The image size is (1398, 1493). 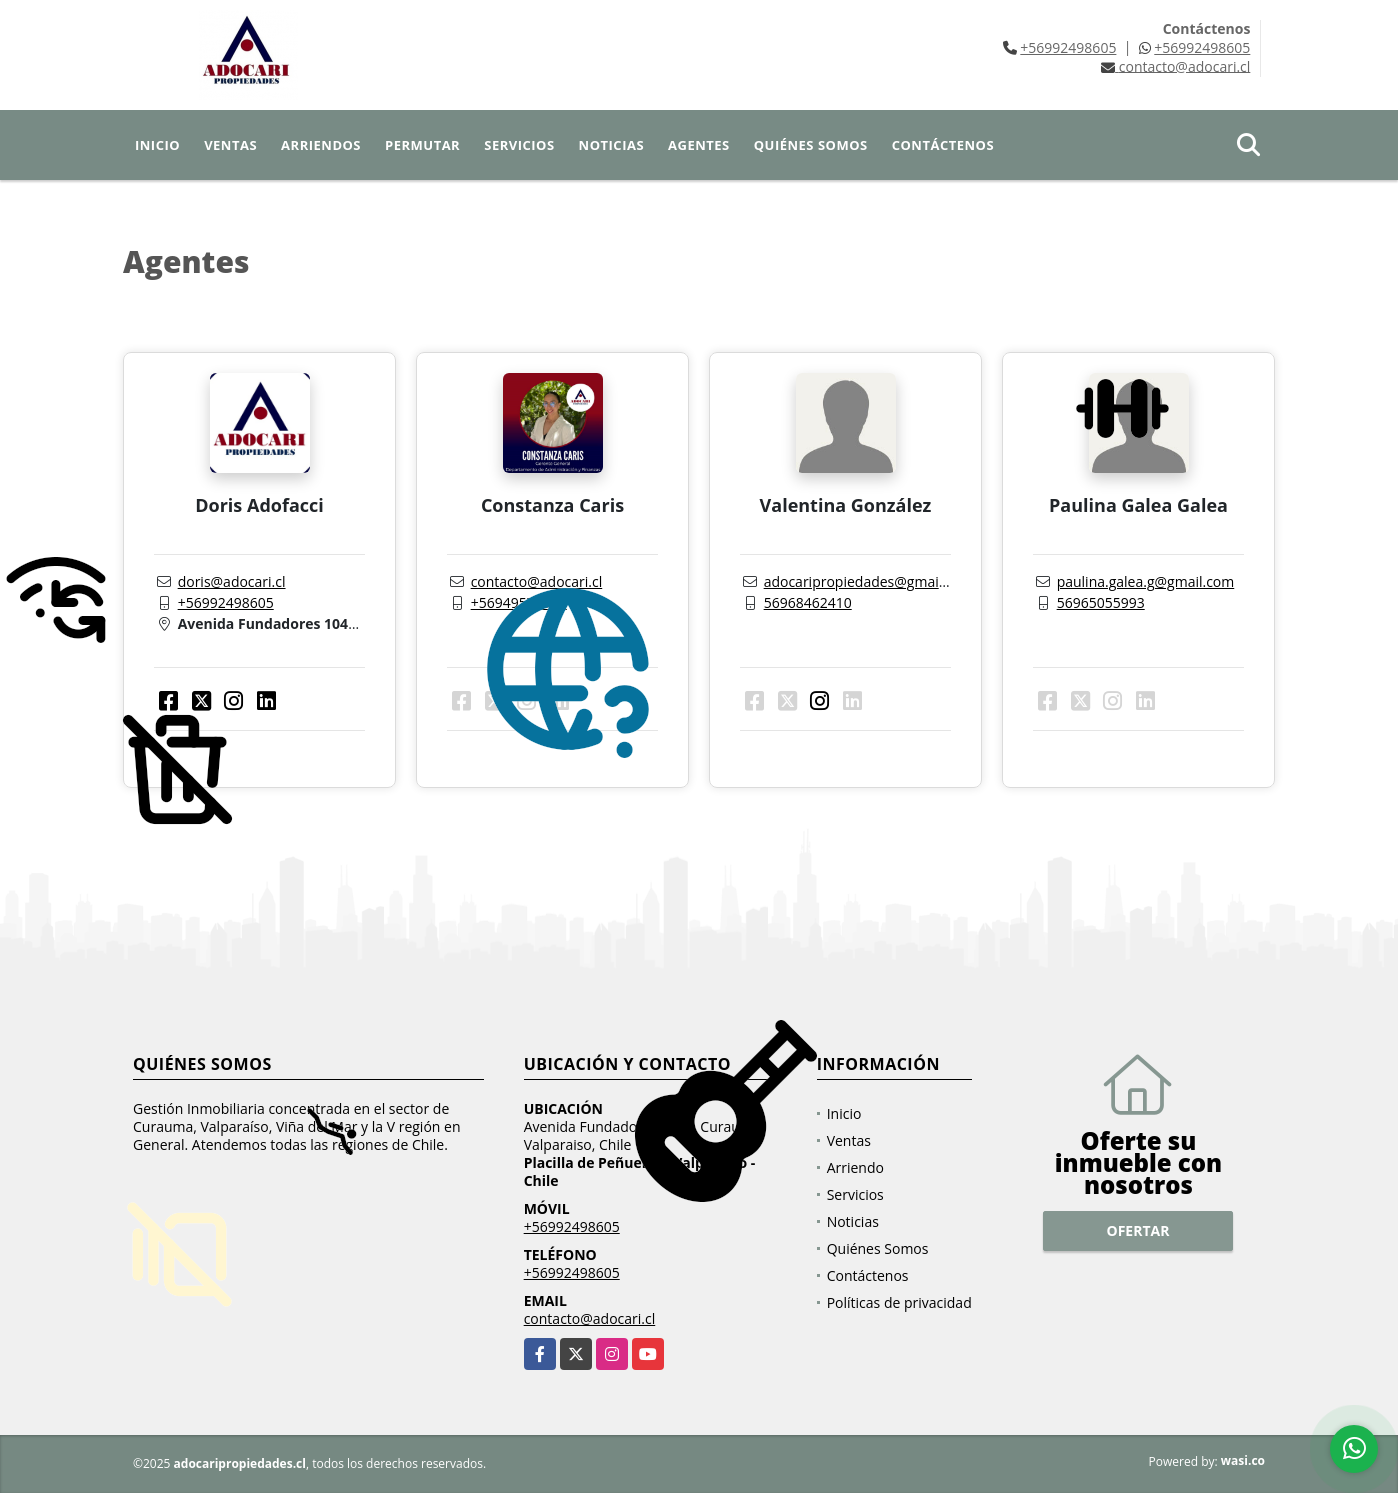 What do you see at coordinates (333, 1134) in the screenshot?
I see `browse scuba diving activities or lessons` at bounding box center [333, 1134].